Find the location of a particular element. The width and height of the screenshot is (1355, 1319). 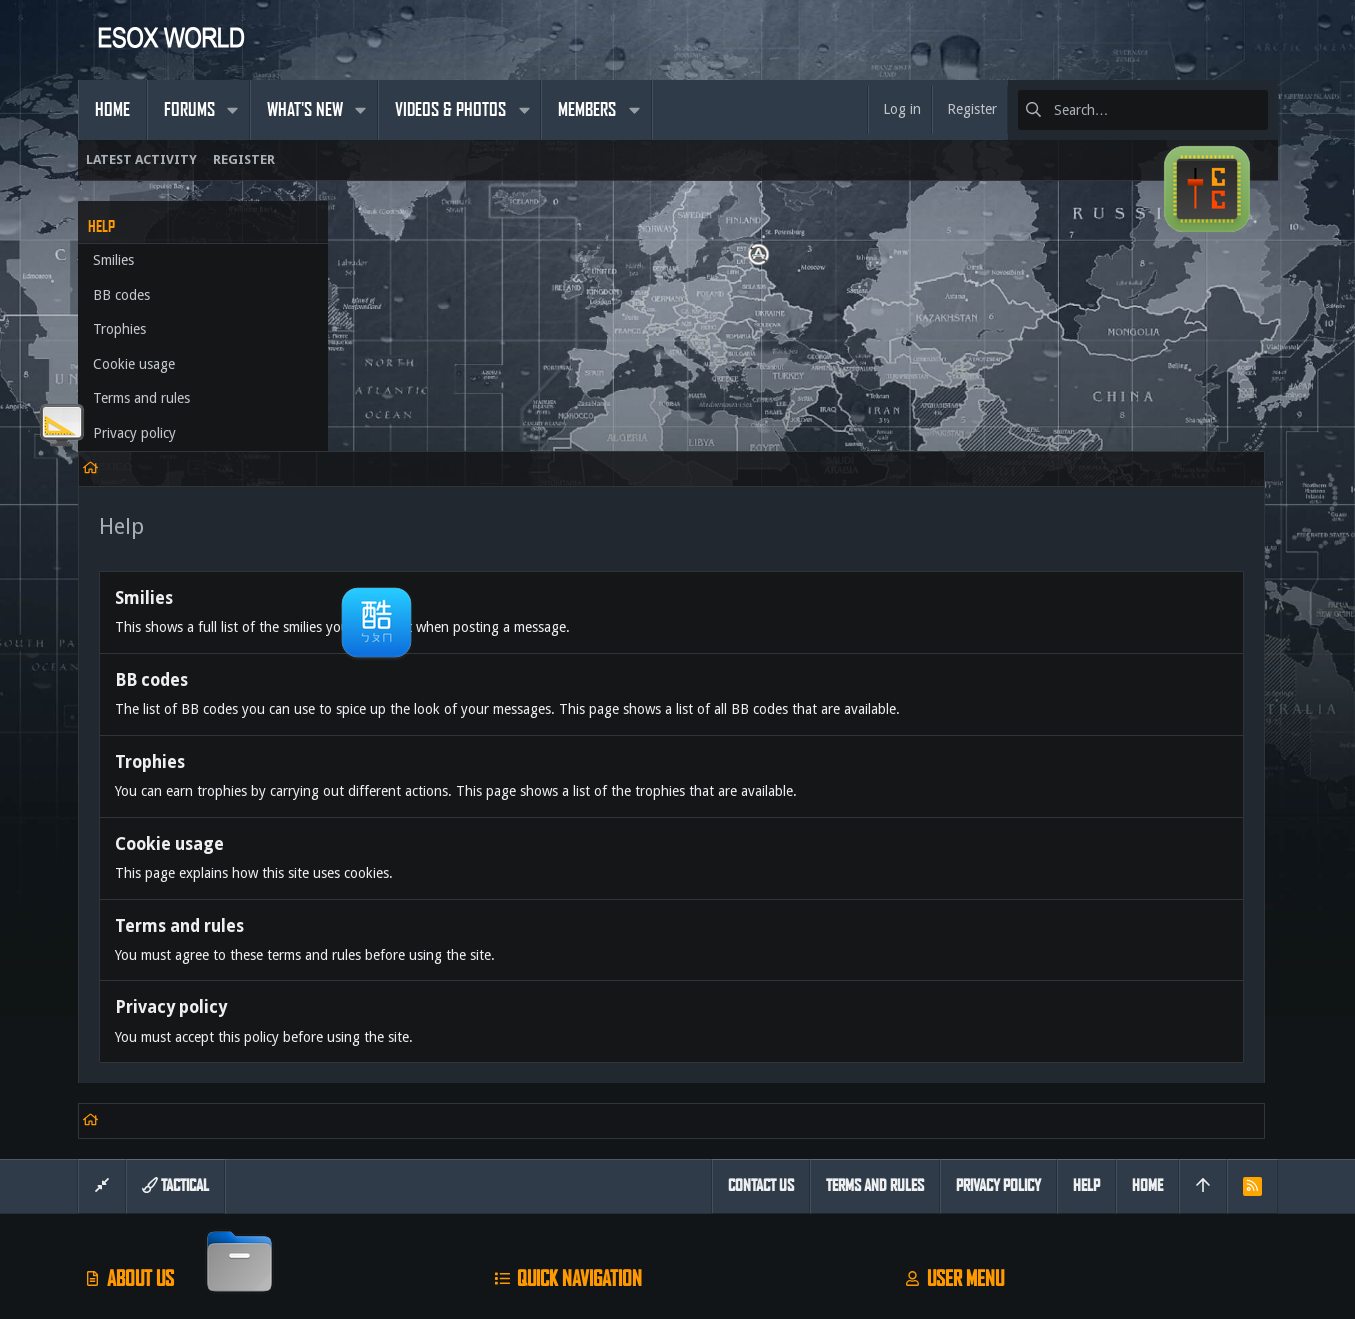

open the software update manager is located at coordinates (758, 254).